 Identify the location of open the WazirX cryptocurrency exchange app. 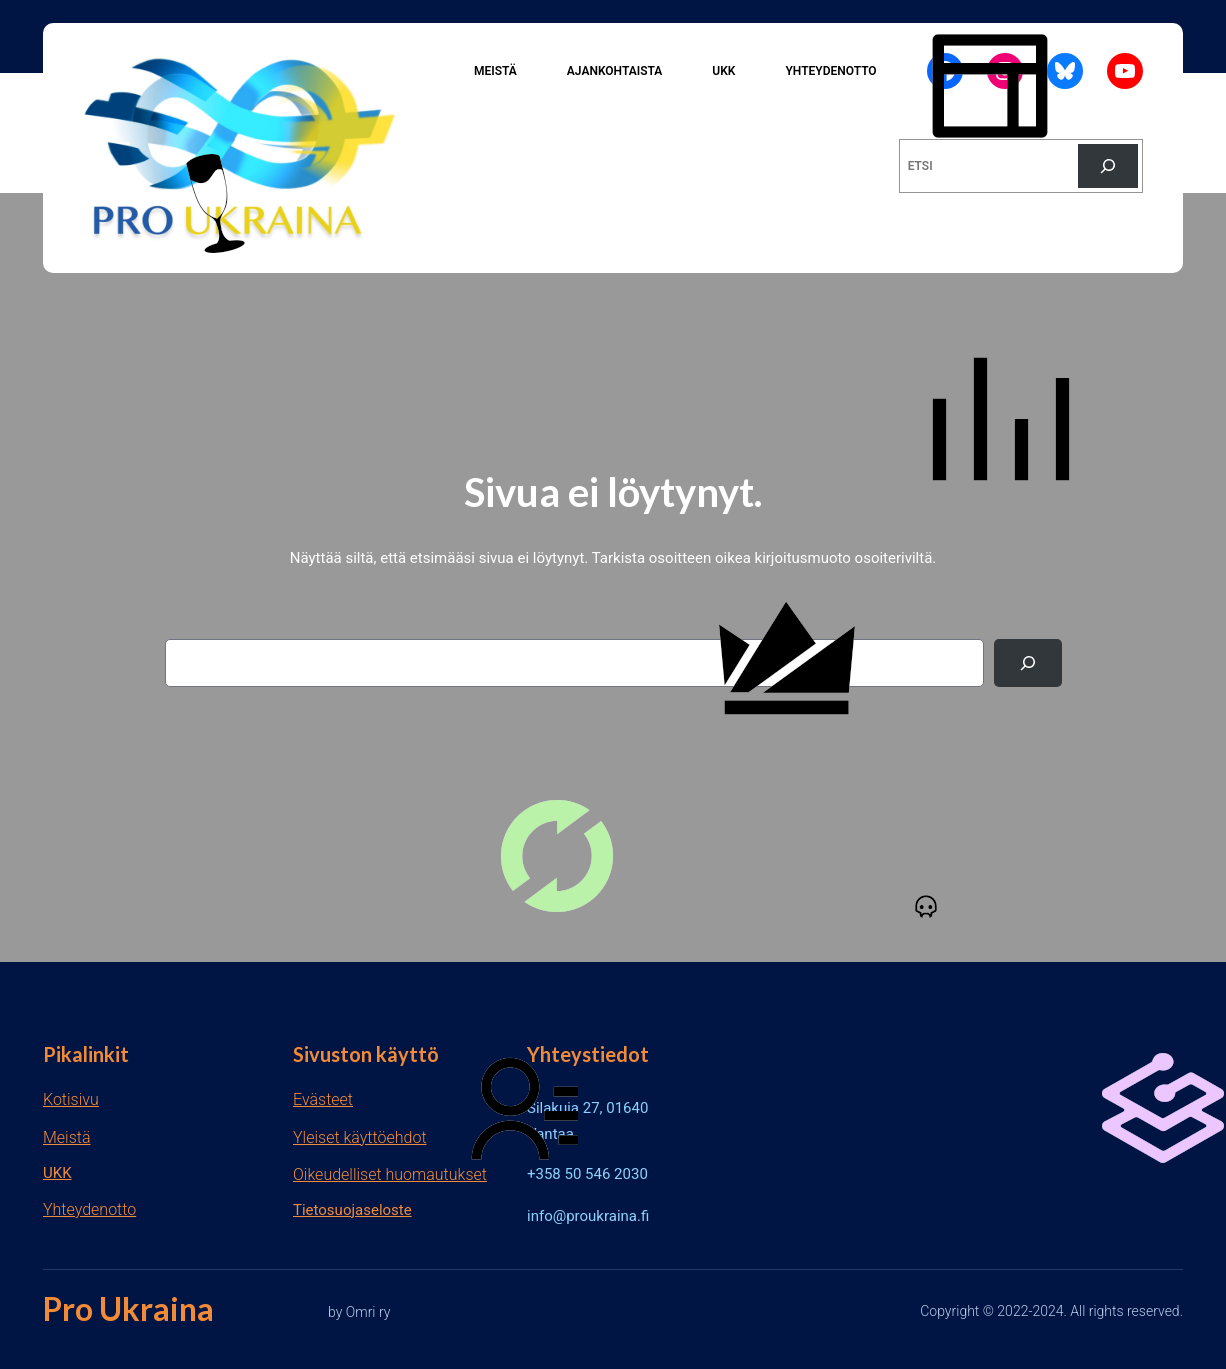
(787, 658).